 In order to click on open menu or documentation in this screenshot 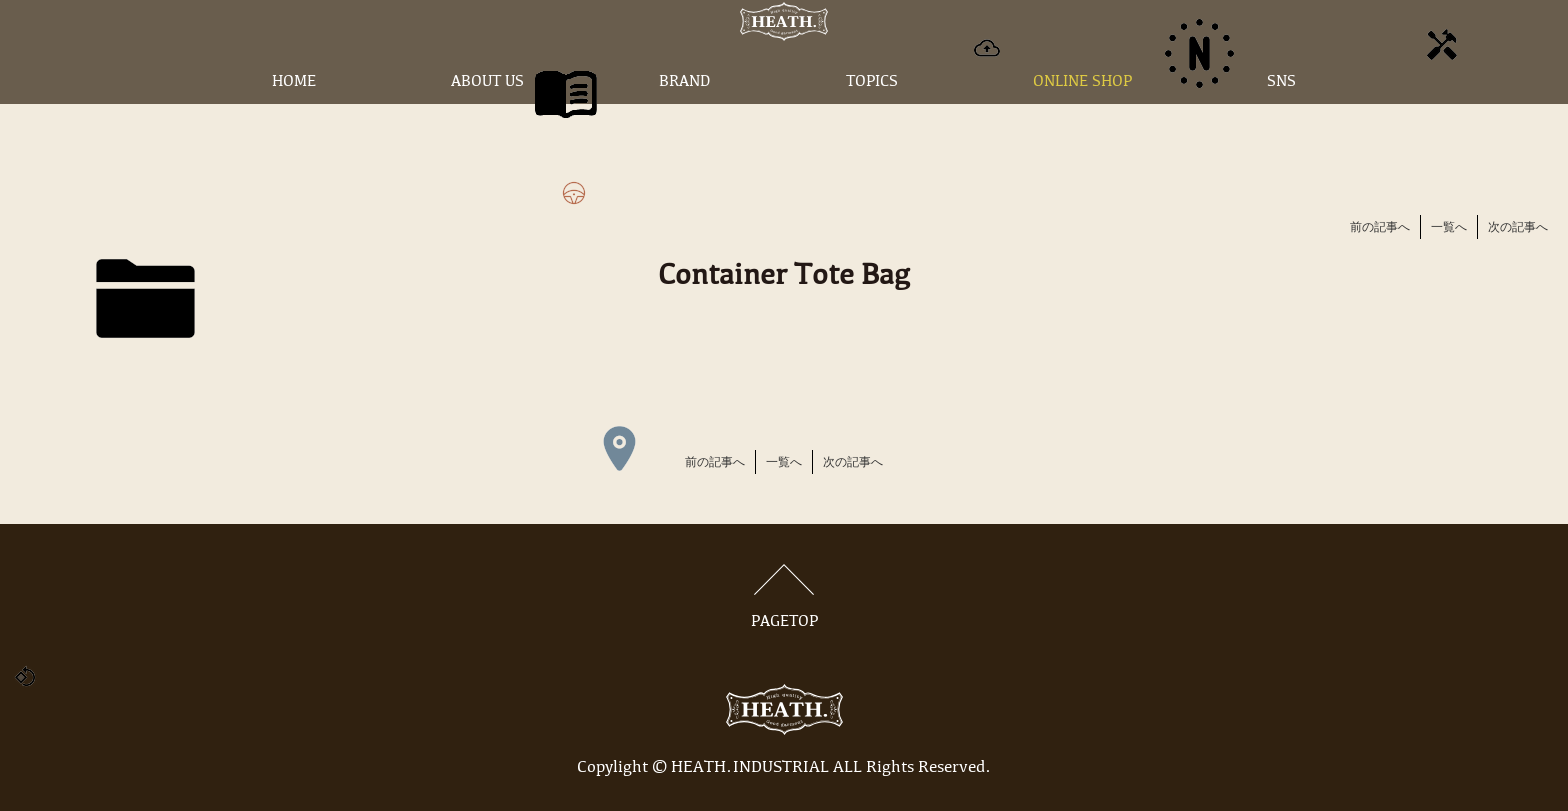, I will do `click(566, 92)`.